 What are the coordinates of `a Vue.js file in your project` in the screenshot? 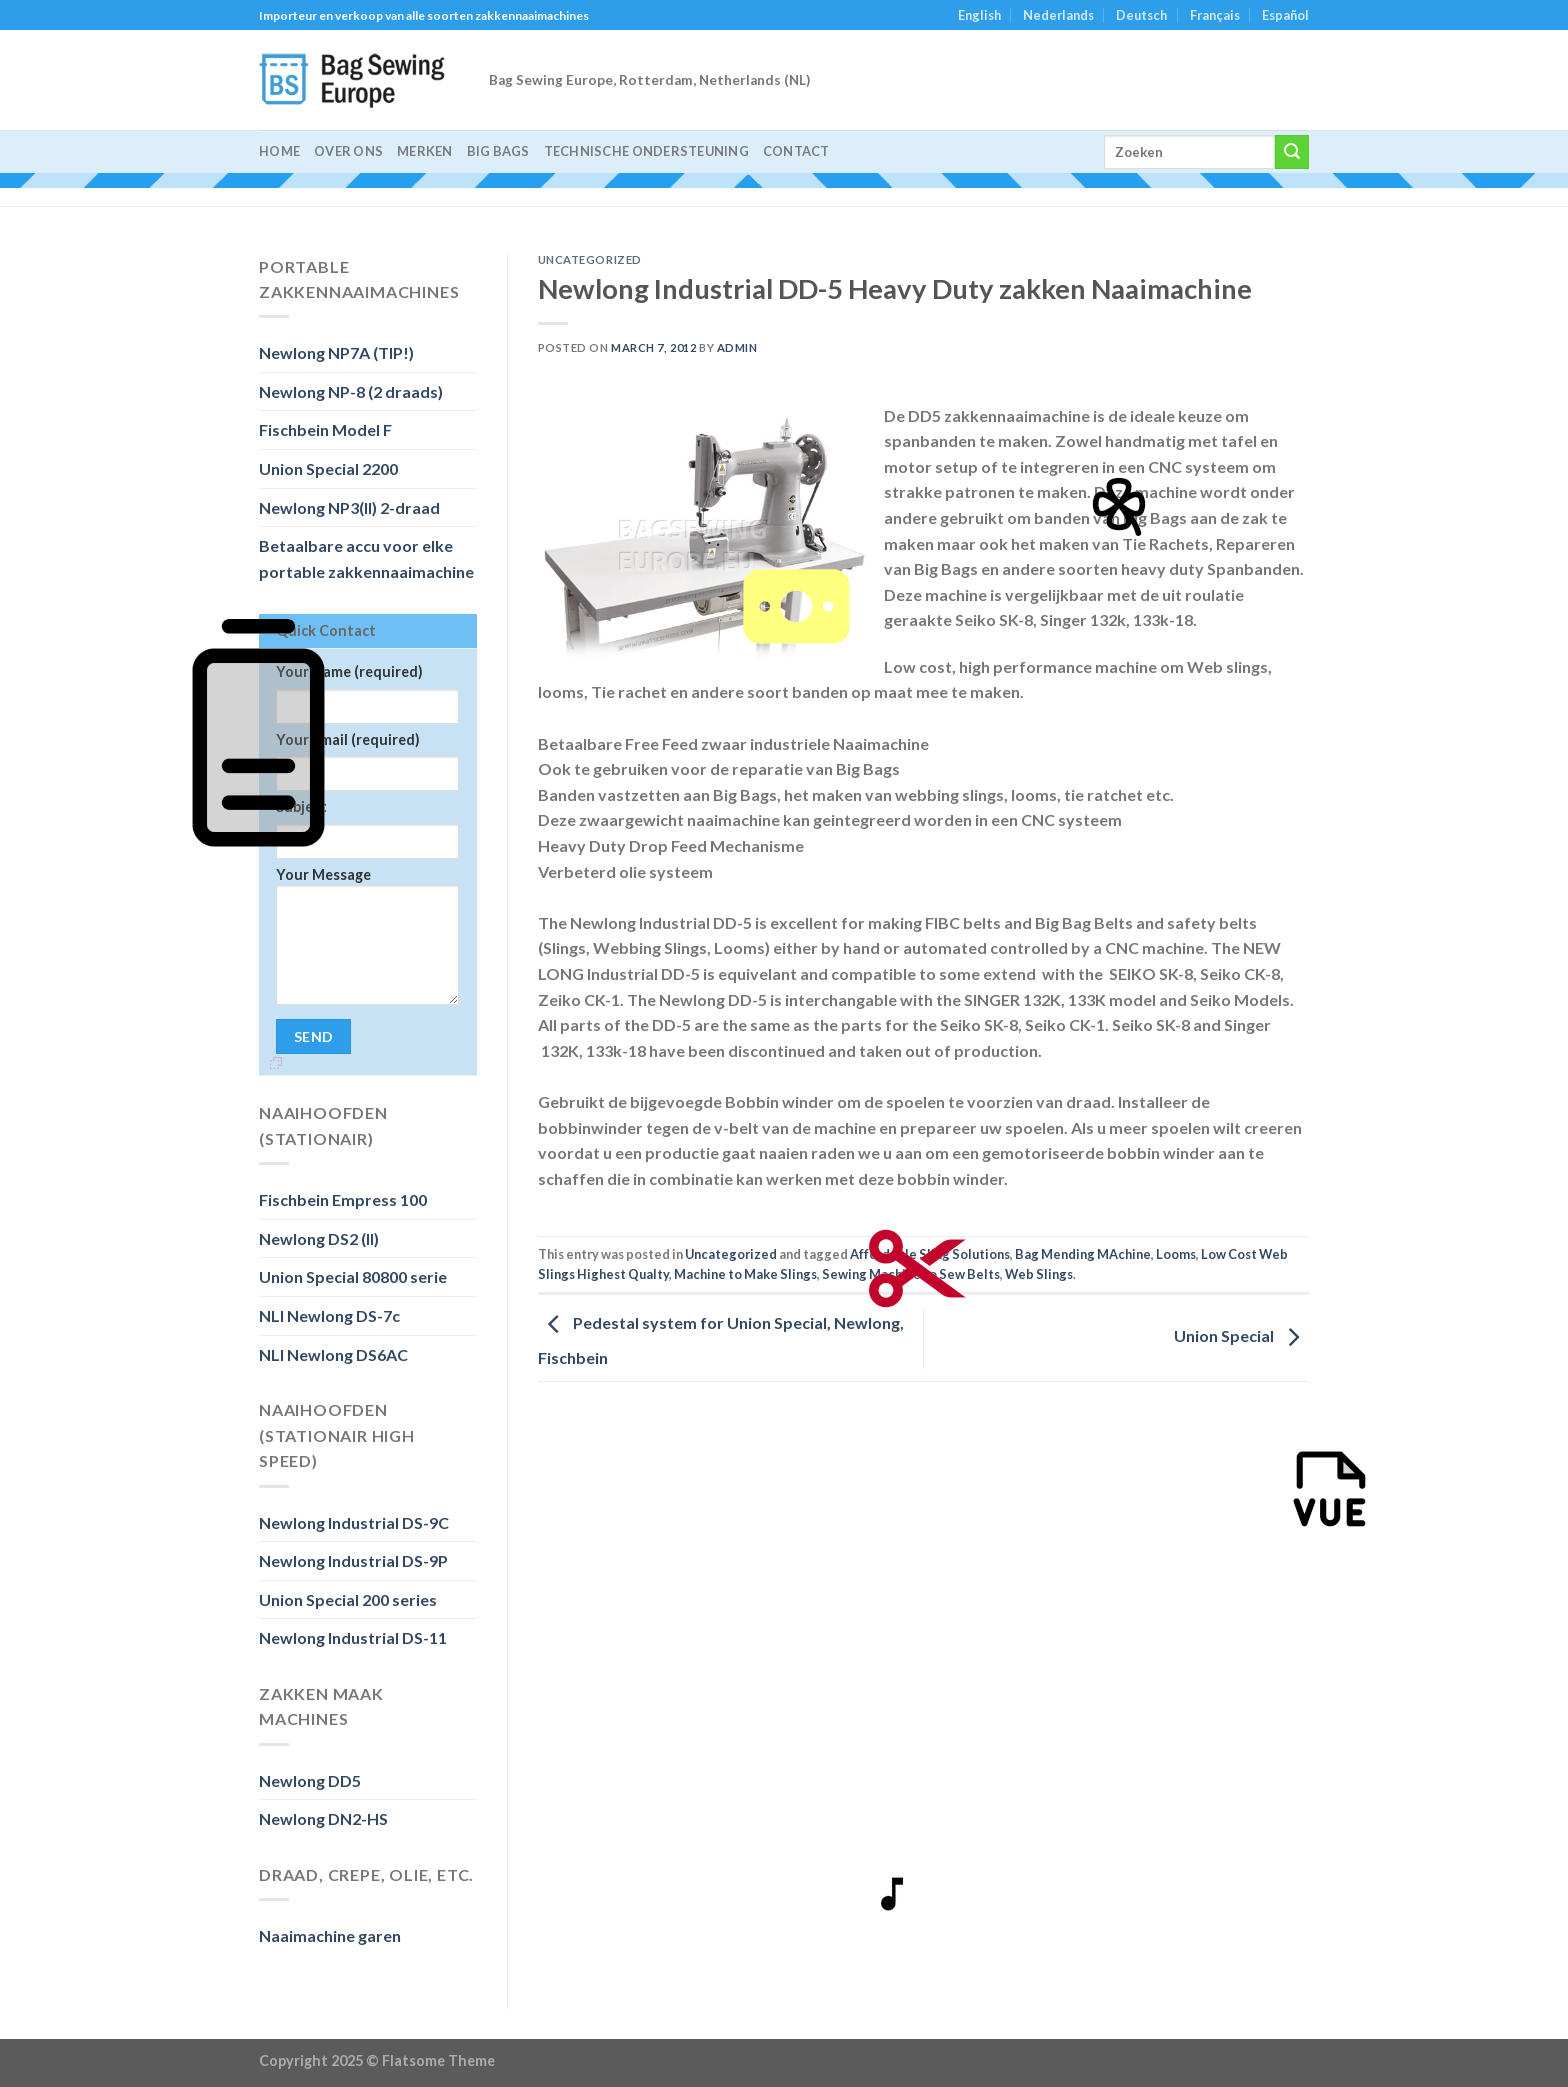 It's located at (1331, 1492).